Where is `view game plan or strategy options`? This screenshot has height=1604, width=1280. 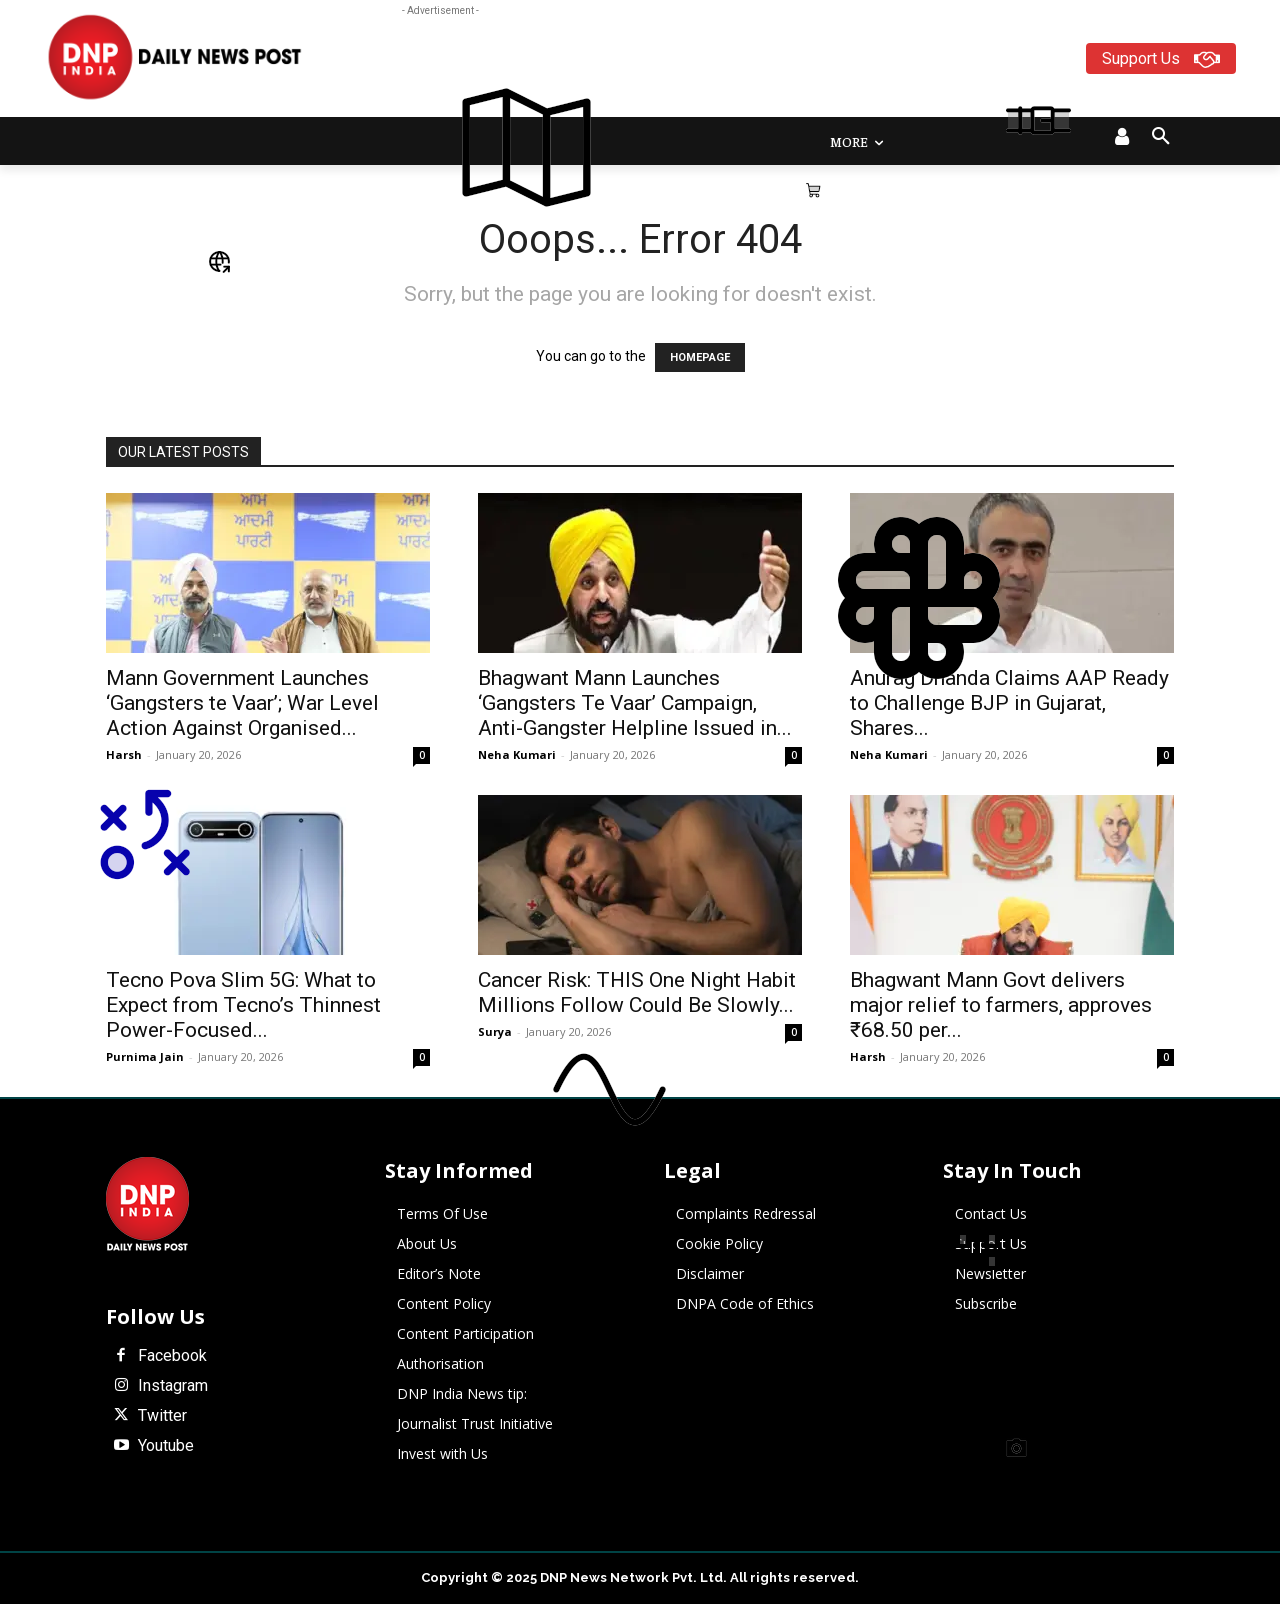 view game plan or strategy options is located at coordinates (141, 834).